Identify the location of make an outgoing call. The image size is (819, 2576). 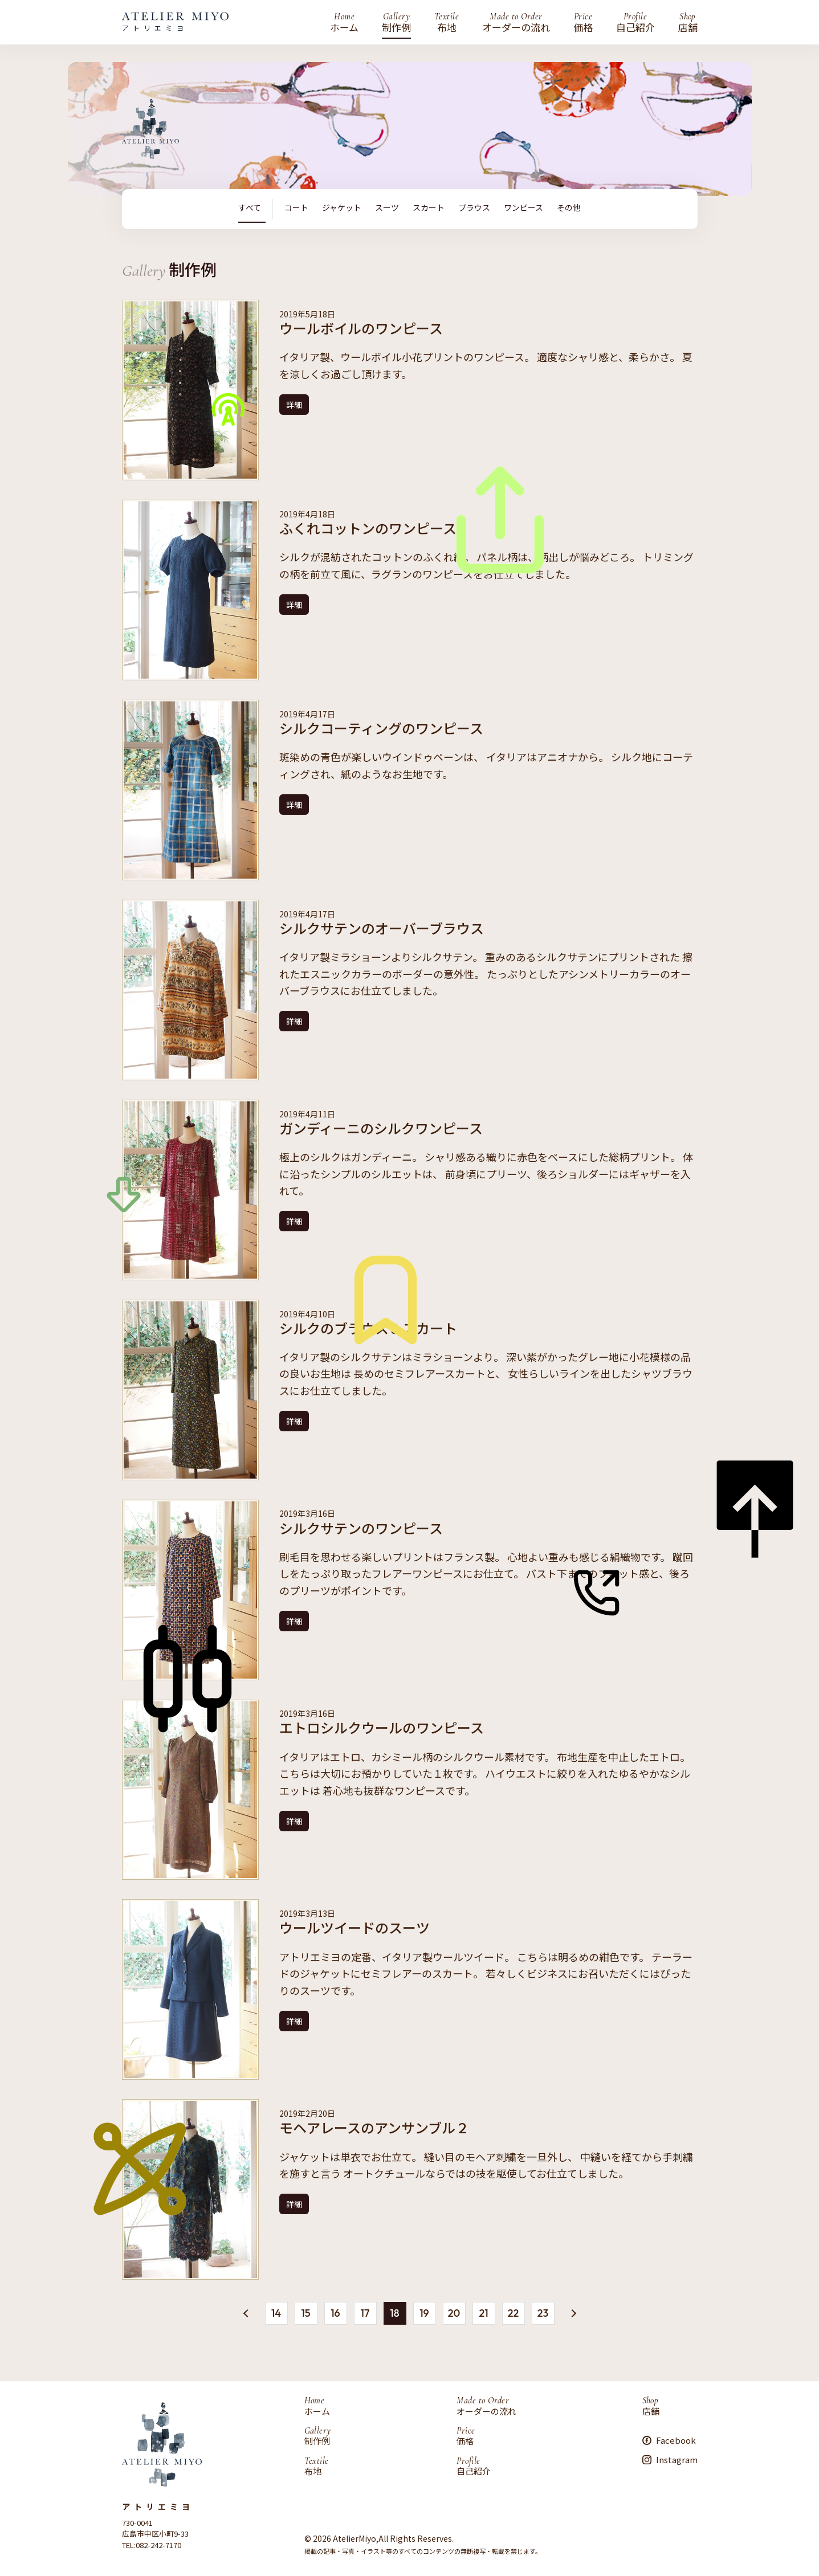
(596, 1593).